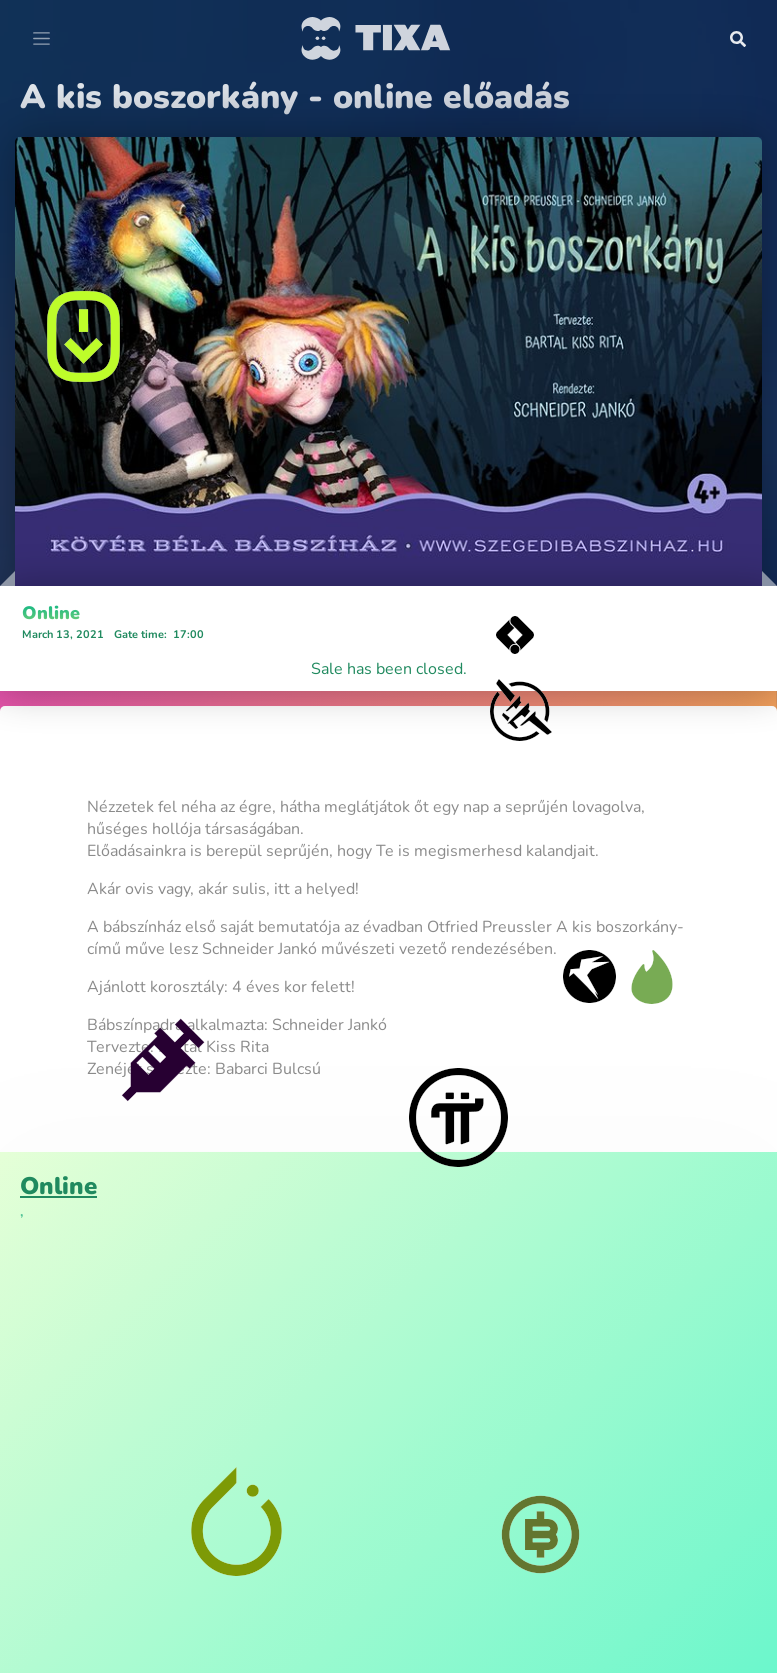 The width and height of the screenshot is (777, 1673). Describe the element at coordinates (236, 1521) in the screenshot. I see `PyTorch machine learning framework logo` at that location.